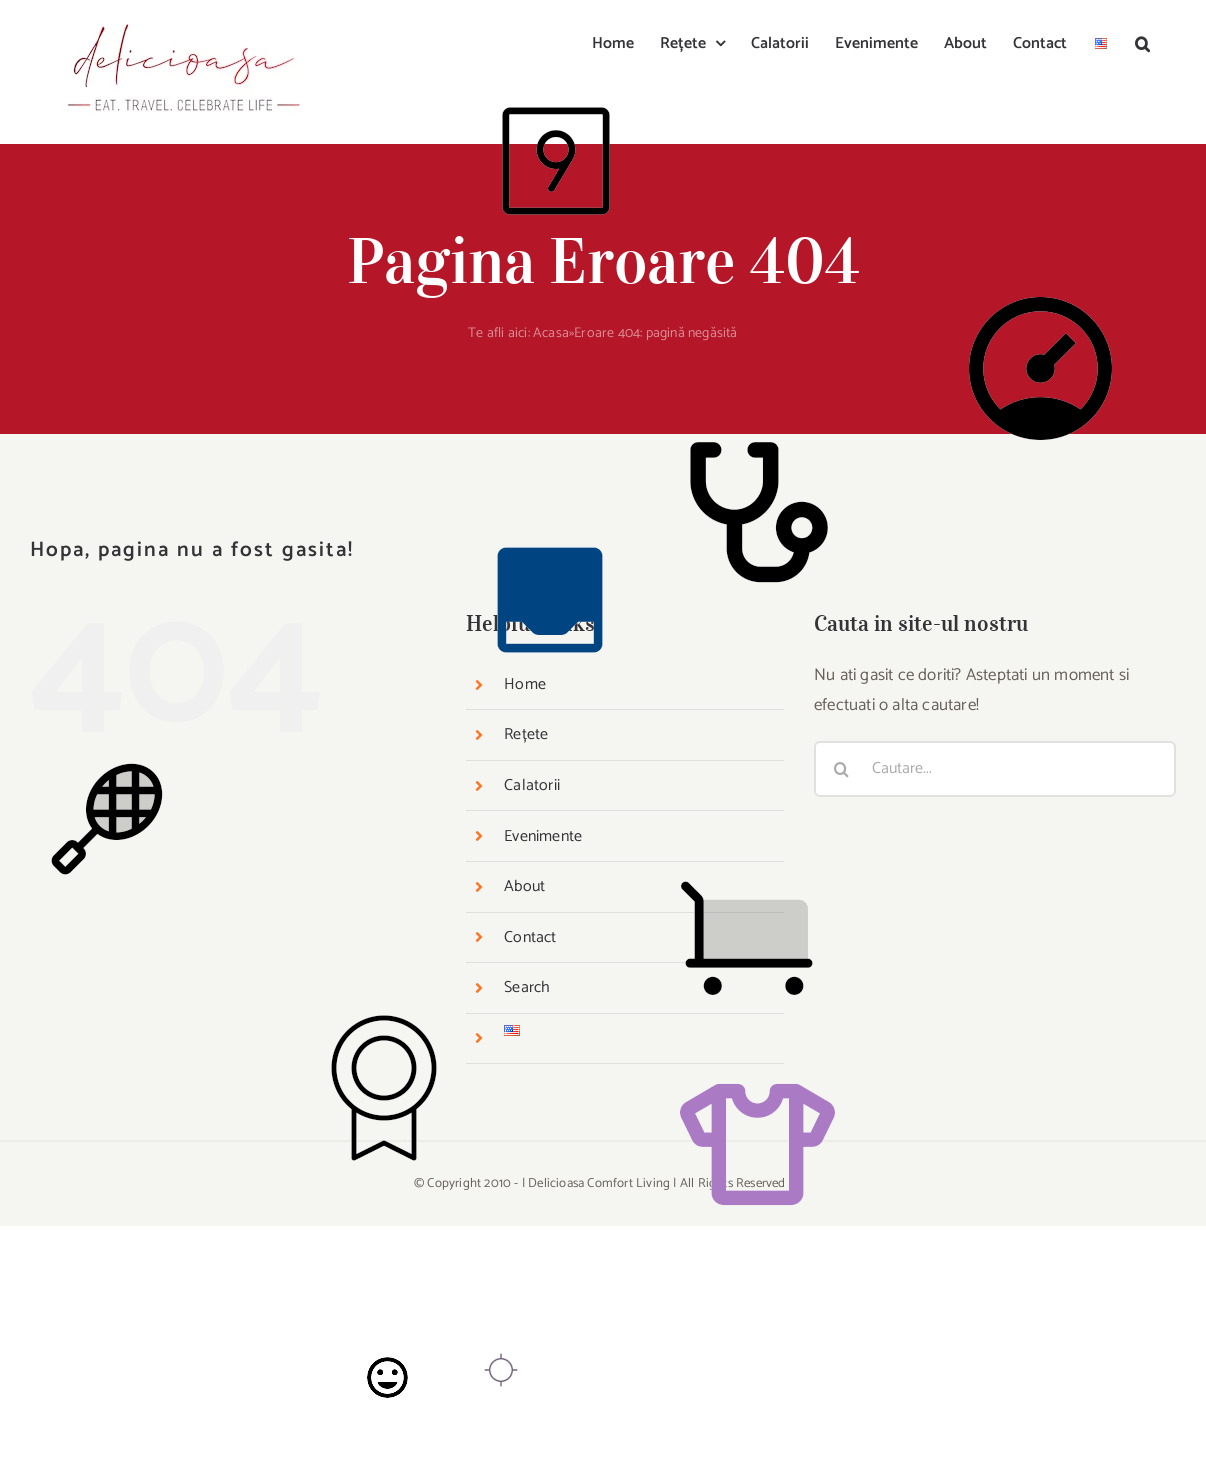 The image size is (1206, 1480). I want to click on access your inbox or messages, so click(550, 600).